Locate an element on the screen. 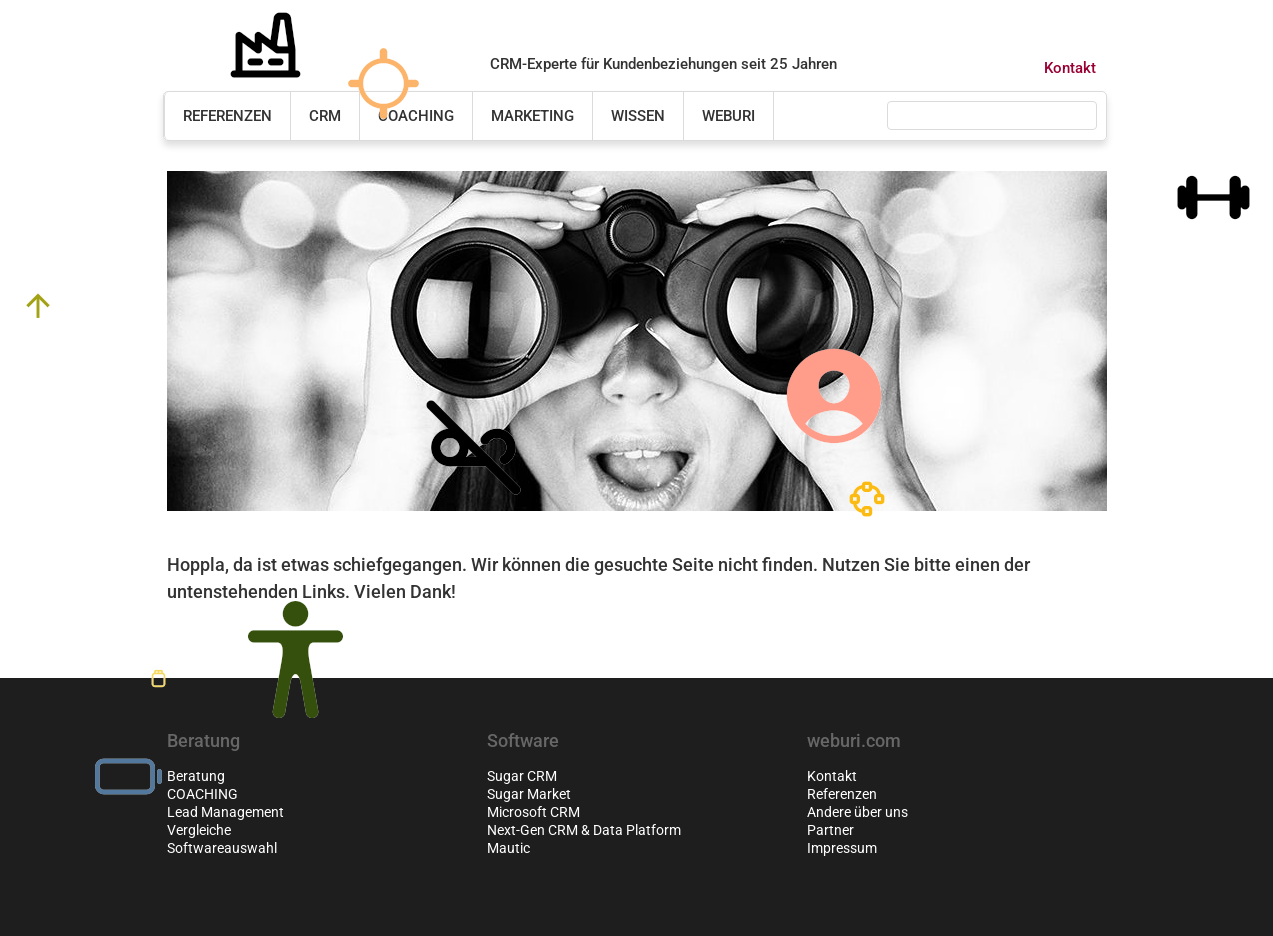 The height and width of the screenshot is (936, 1273). indicates battery is completely drained is located at coordinates (128, 776).